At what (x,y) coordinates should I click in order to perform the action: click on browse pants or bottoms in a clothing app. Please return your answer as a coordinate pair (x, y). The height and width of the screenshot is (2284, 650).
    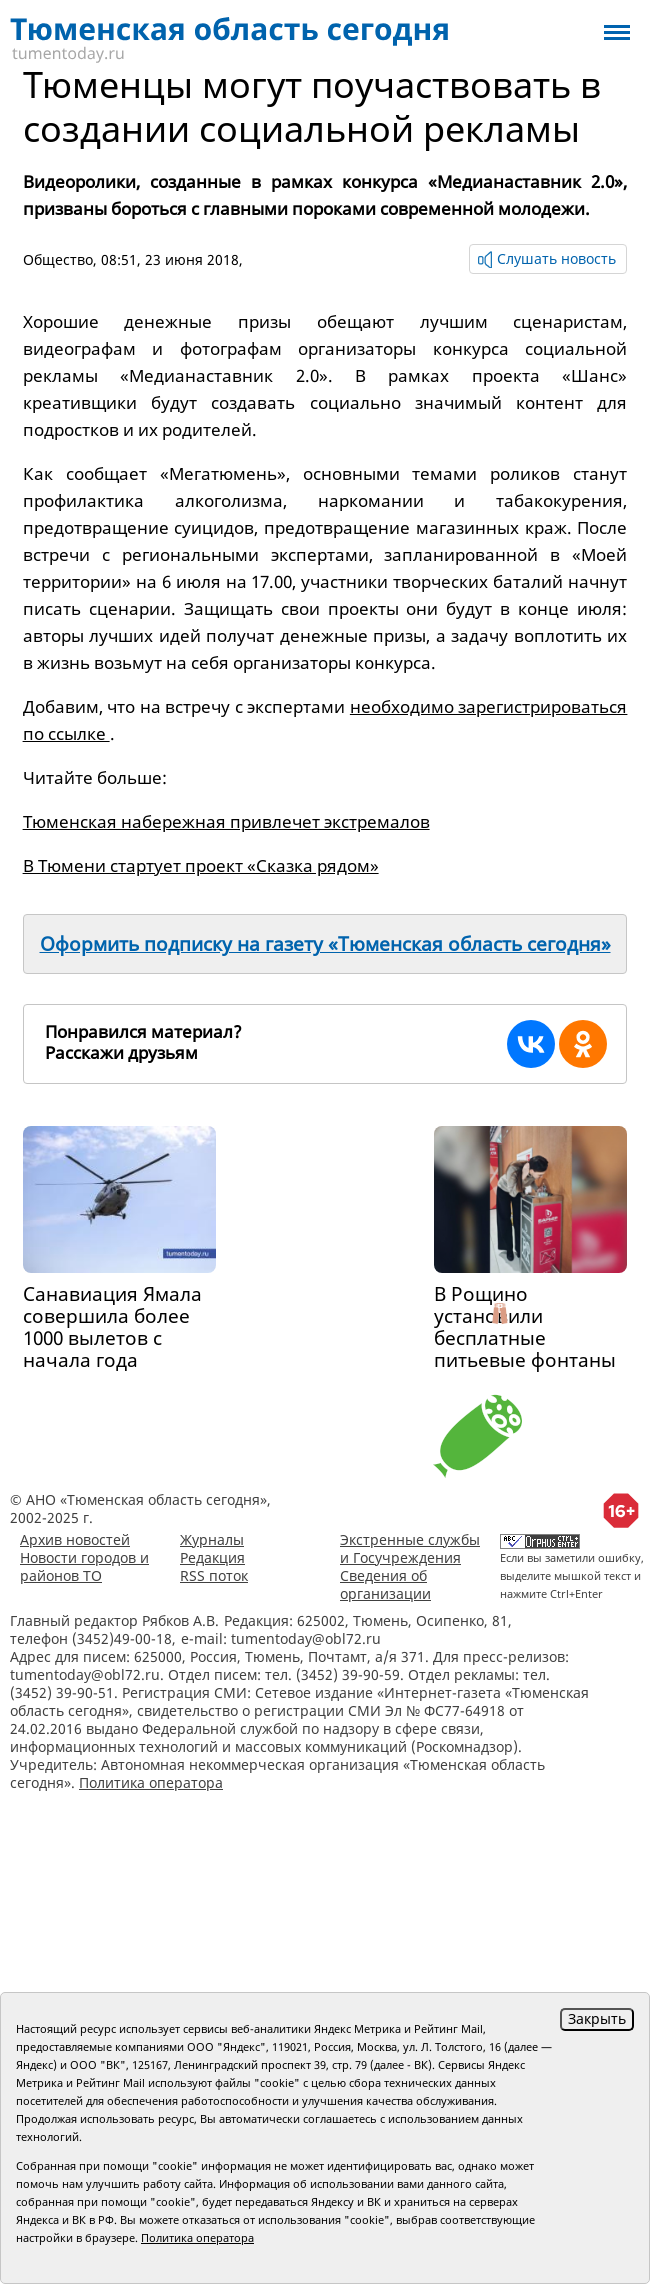
    Looking at the image, I should click on (499, 1313).